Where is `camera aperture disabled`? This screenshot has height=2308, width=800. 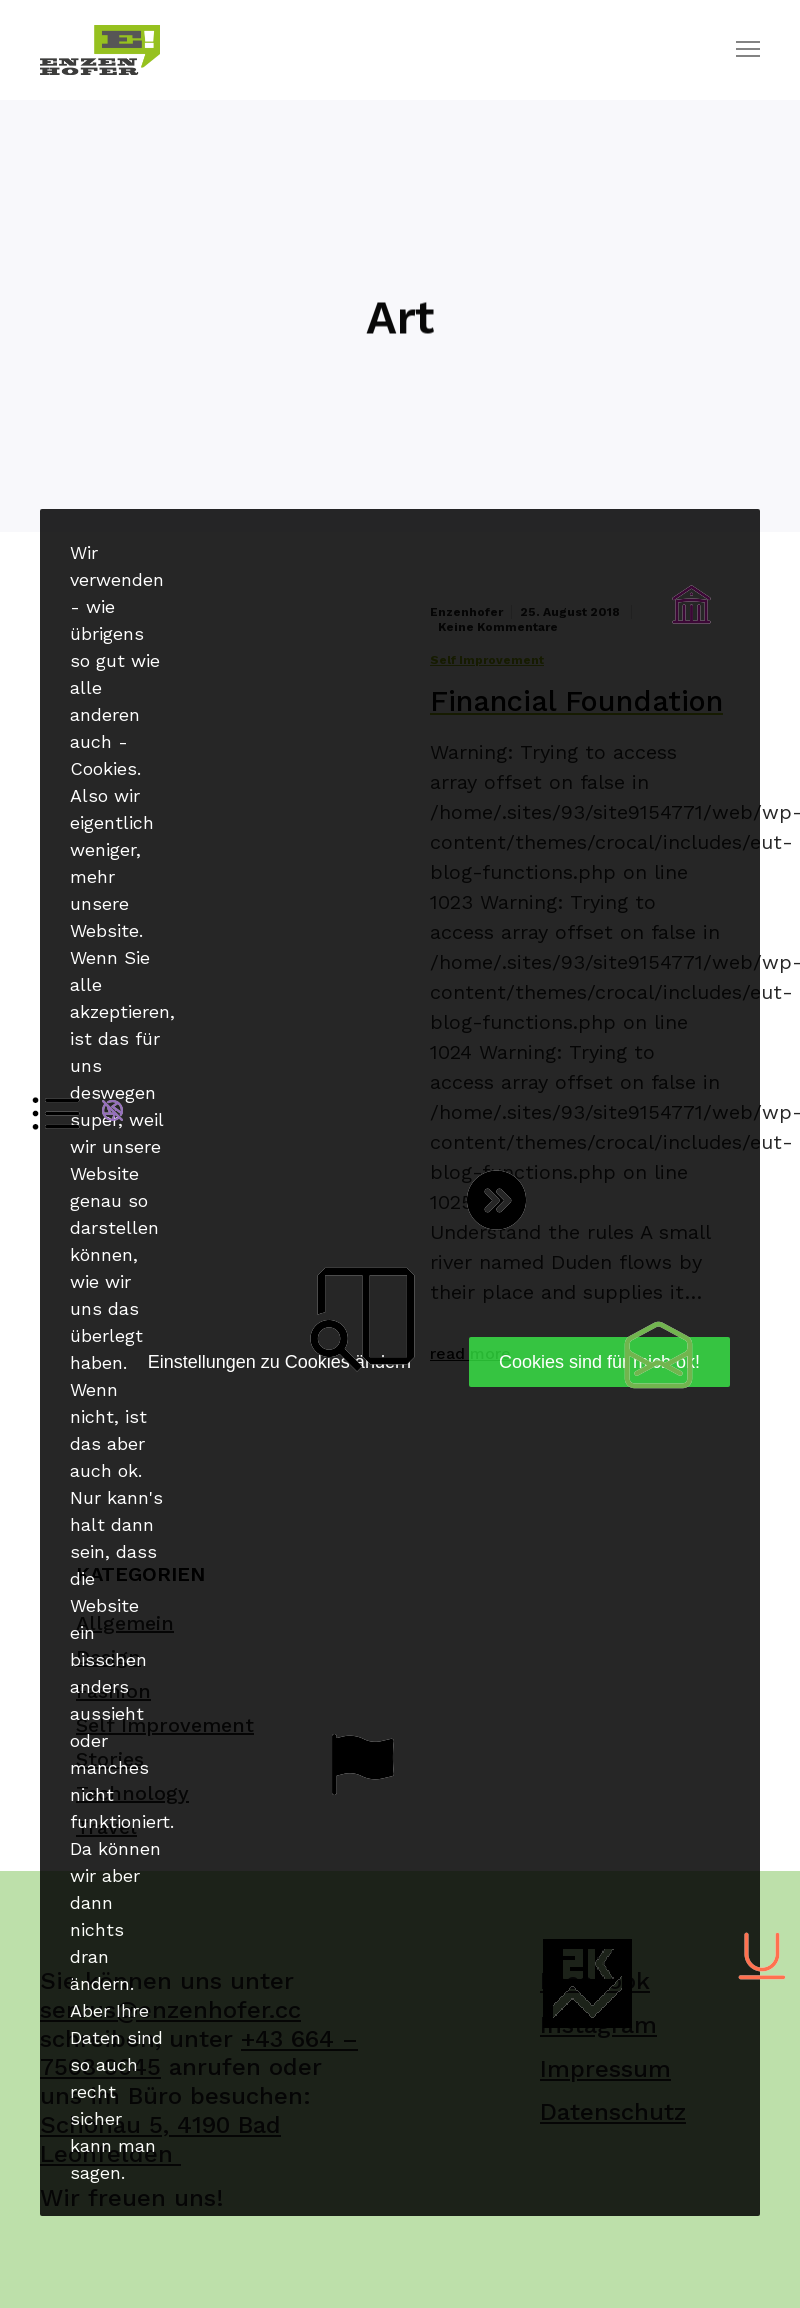
camera aperture disabled is located at coordinates (112, 1110).